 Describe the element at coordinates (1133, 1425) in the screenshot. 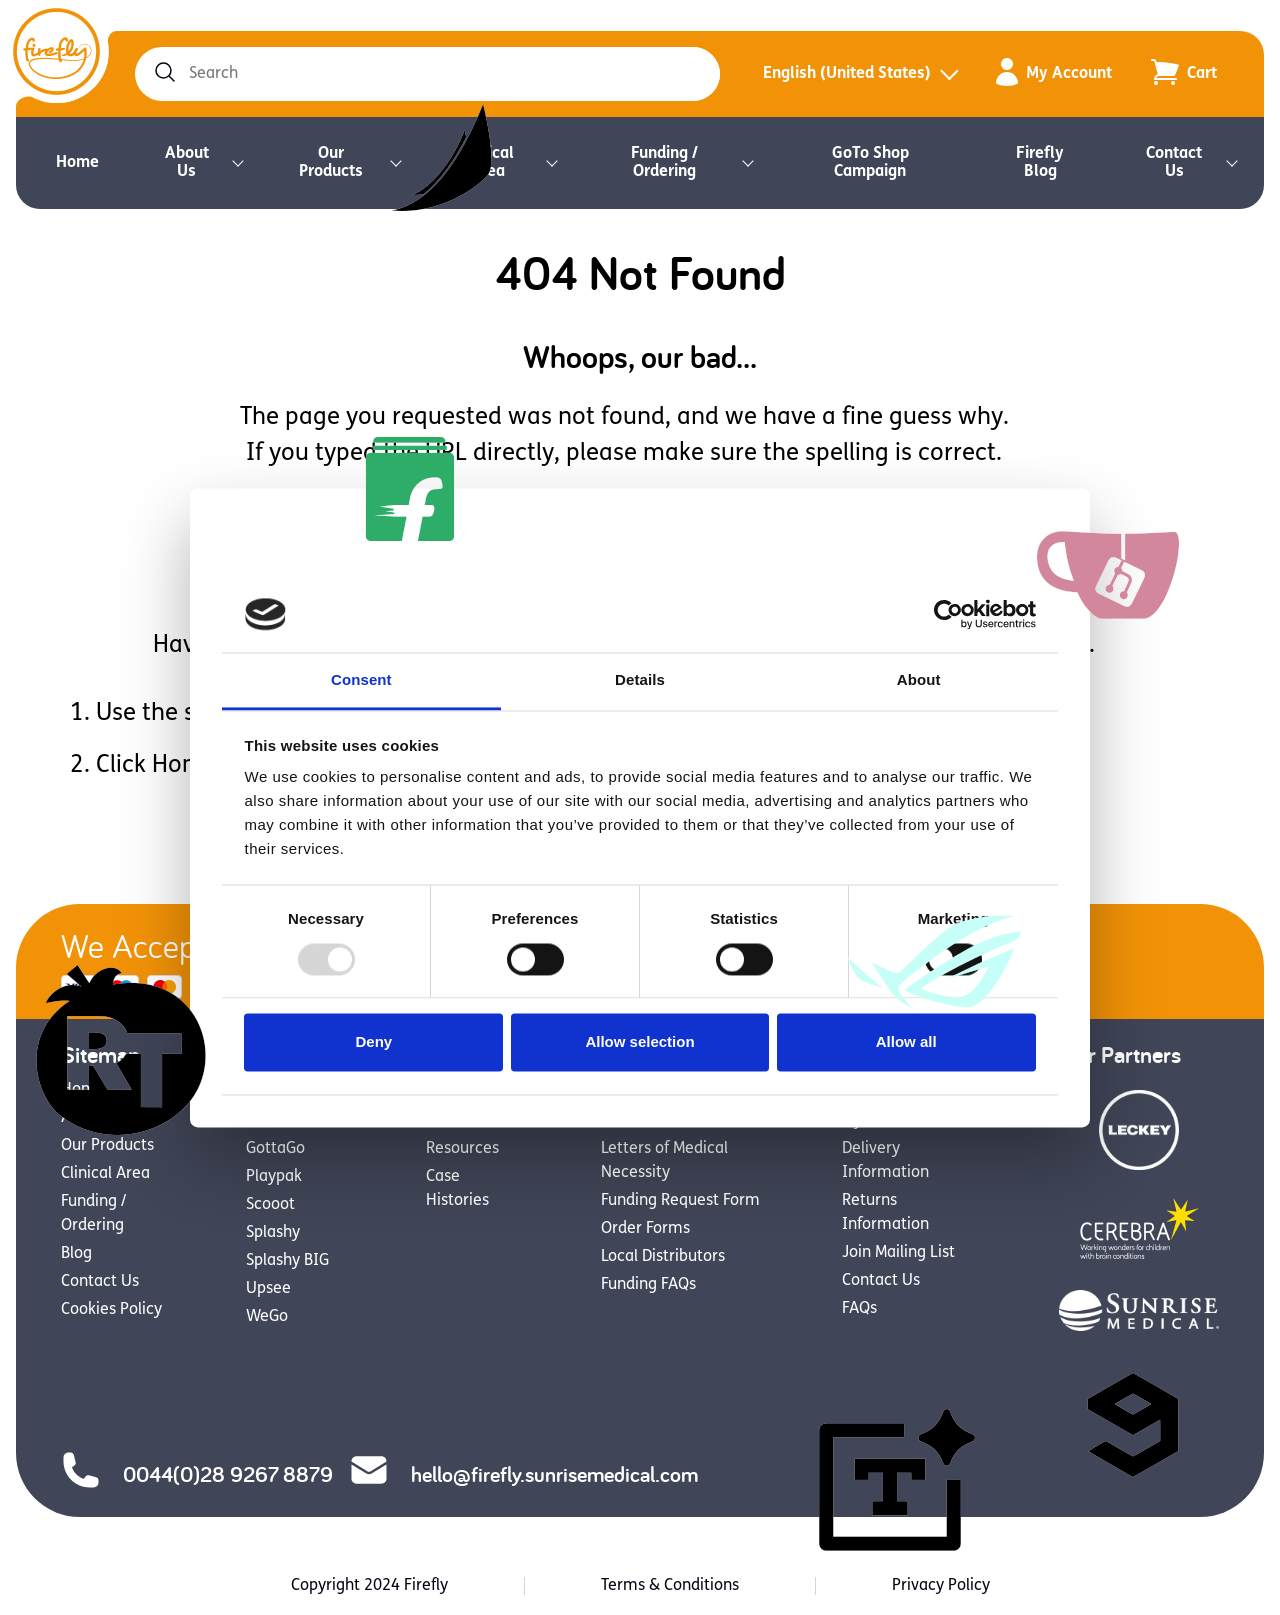

I see `open the 9GAG app` at that location.